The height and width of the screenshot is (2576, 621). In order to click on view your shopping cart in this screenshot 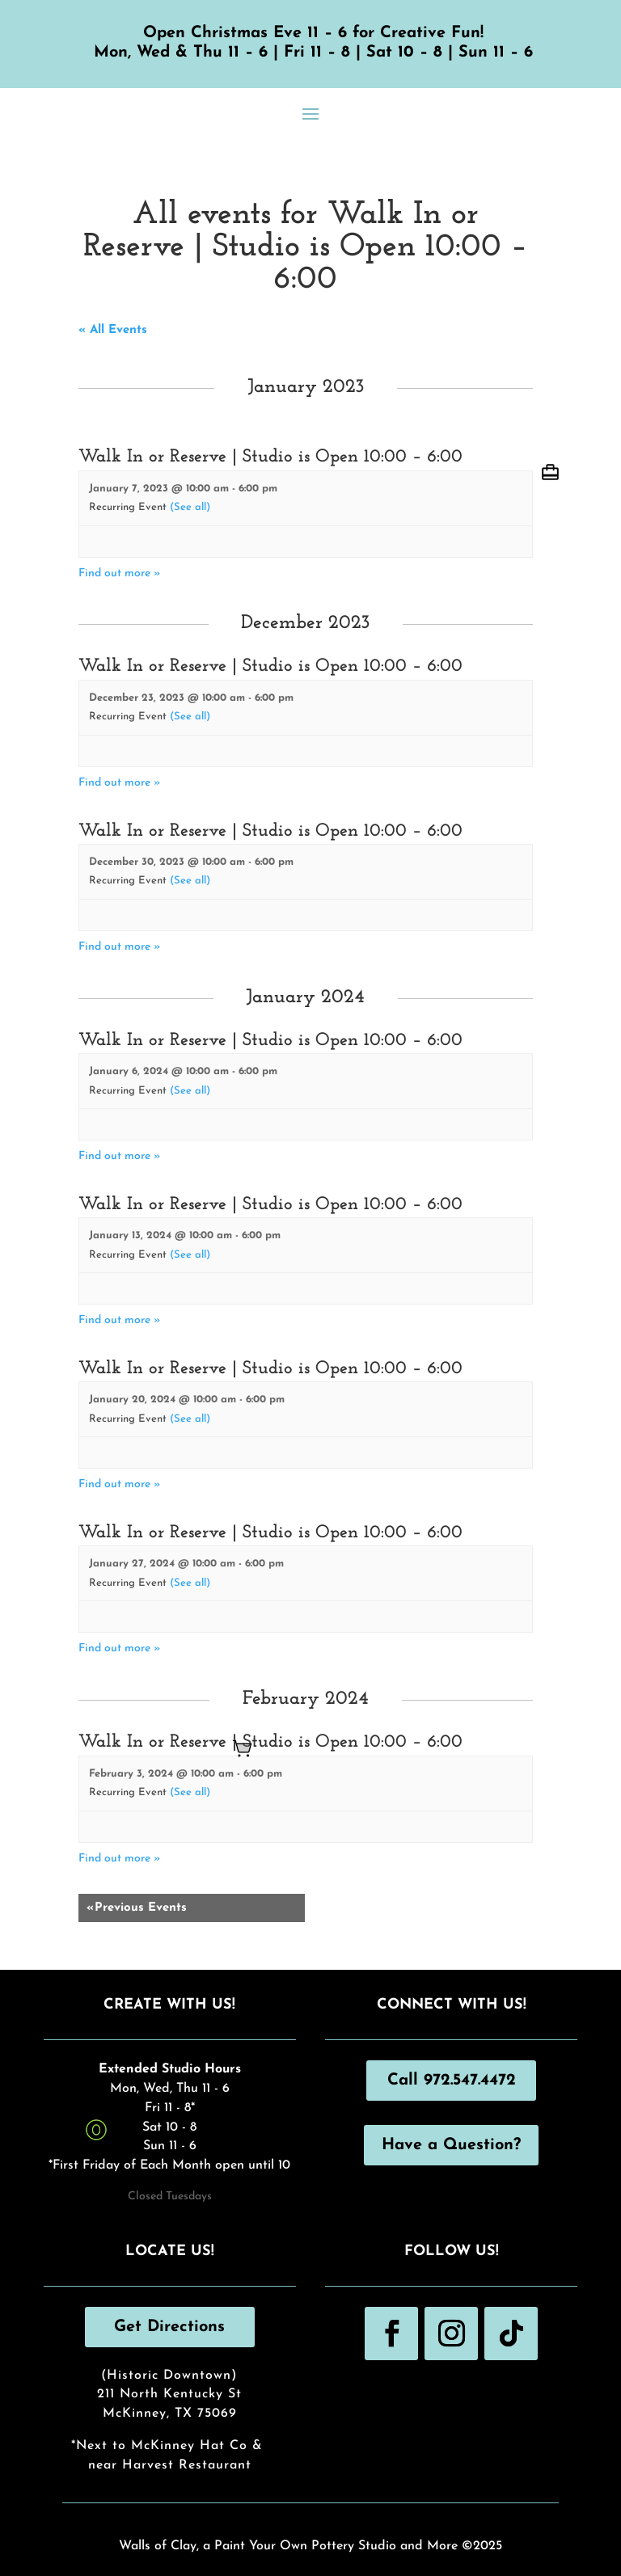, I will do `click(243, 1748)`.